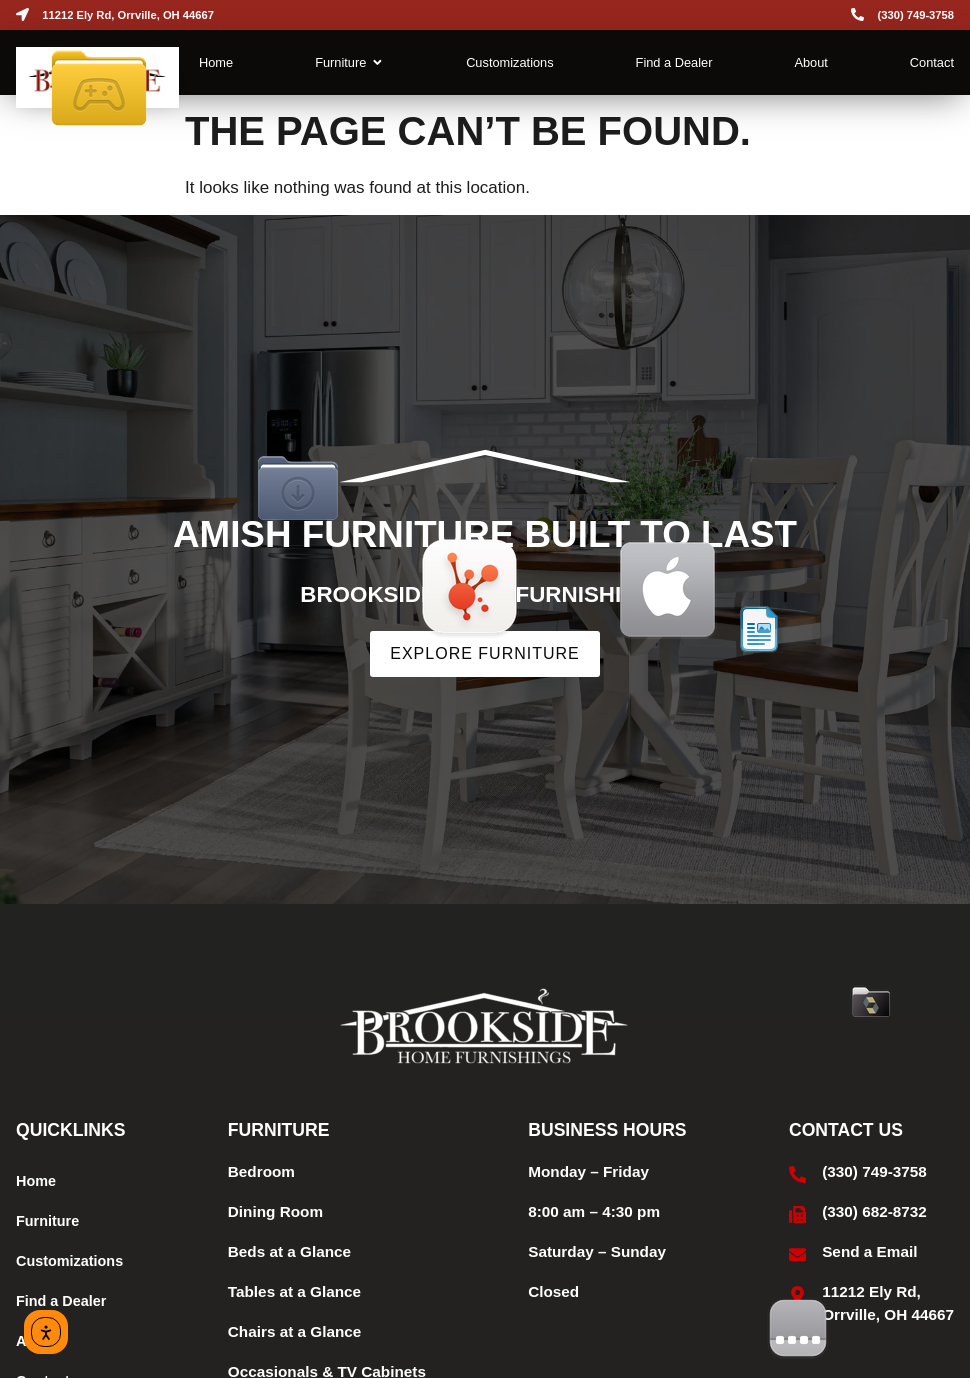 This screenshot has width=970, height=1378. Describe the element at coordinates (667, 589) in the screenshot. I see `access Apple ID account settings` at that location.